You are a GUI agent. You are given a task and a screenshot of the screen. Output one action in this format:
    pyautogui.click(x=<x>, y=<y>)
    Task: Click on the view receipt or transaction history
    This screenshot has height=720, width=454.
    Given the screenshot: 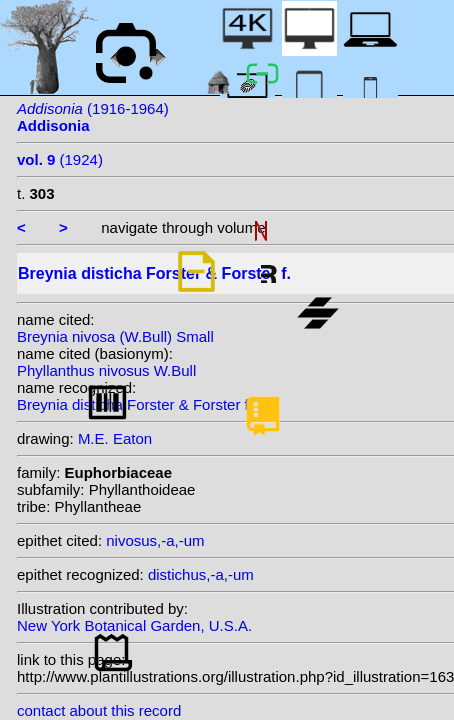 What is the action you would take?
    pyautogui.click(x=111, y=652)
    